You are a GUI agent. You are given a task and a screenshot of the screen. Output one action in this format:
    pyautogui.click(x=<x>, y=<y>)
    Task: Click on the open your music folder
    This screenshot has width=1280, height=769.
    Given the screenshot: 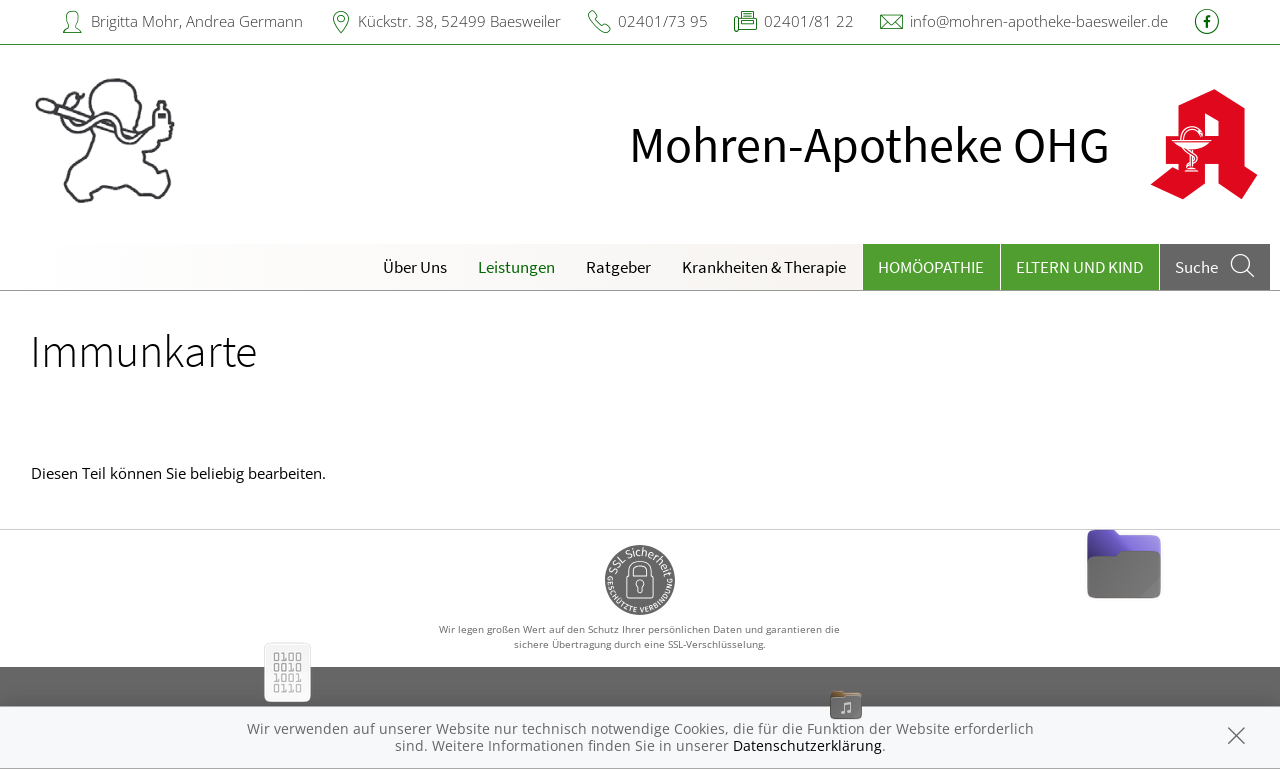 What is the action you would take?
    pyautogui.click(x=846, y=704)
    